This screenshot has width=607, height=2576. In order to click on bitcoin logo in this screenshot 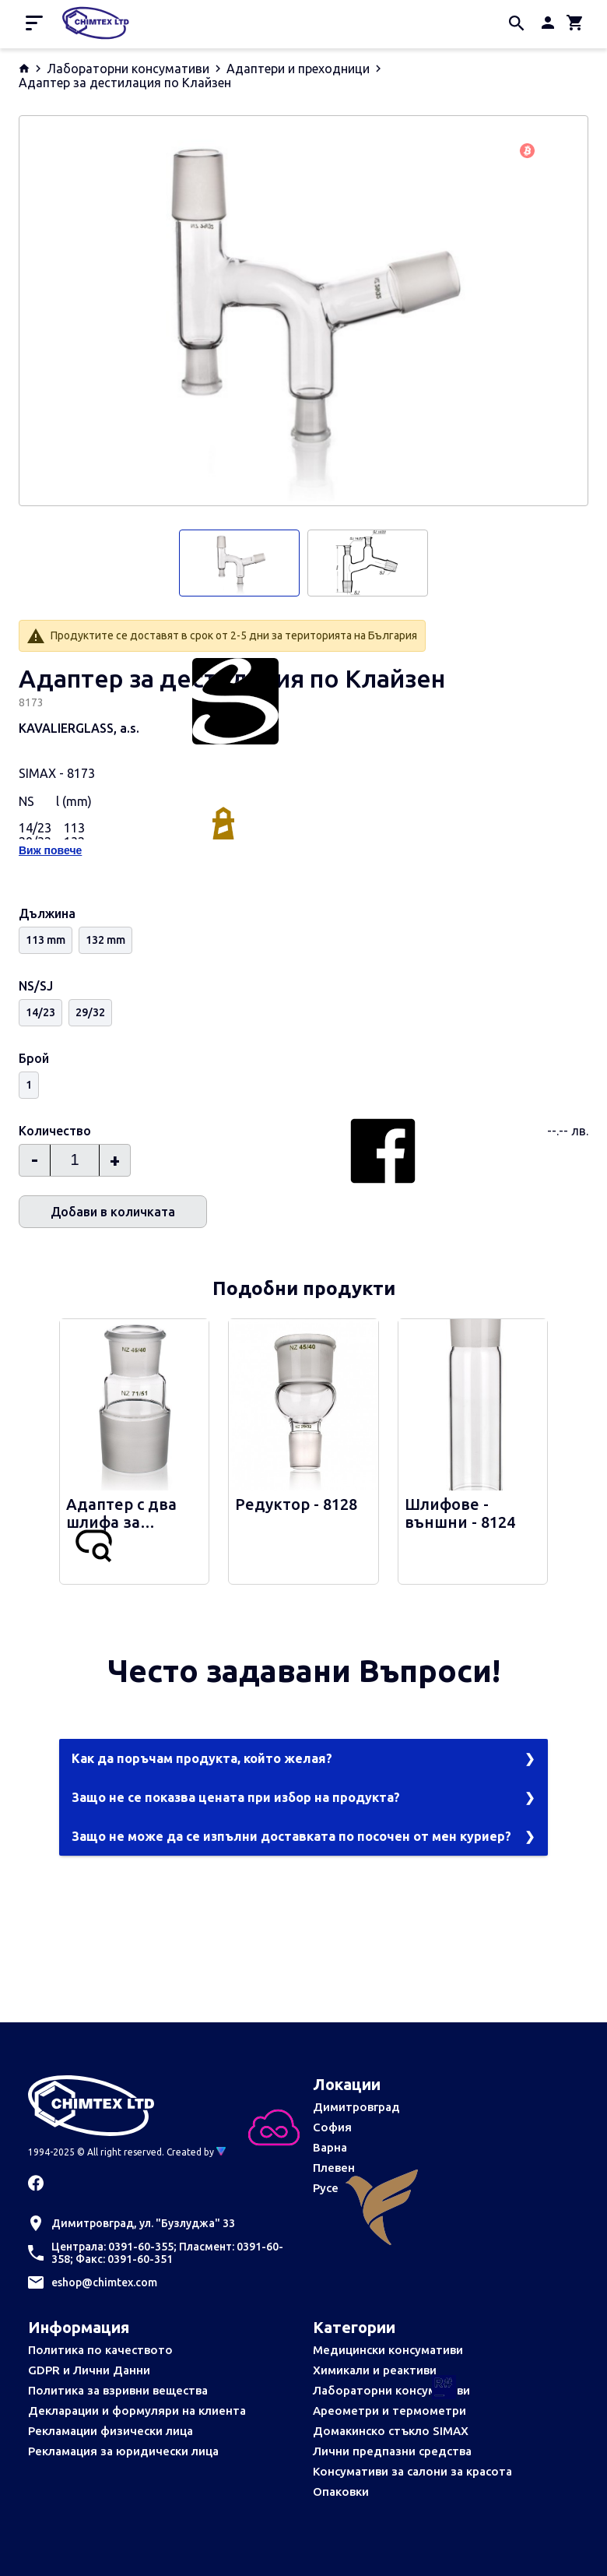, I will do `click(527, 150)`.